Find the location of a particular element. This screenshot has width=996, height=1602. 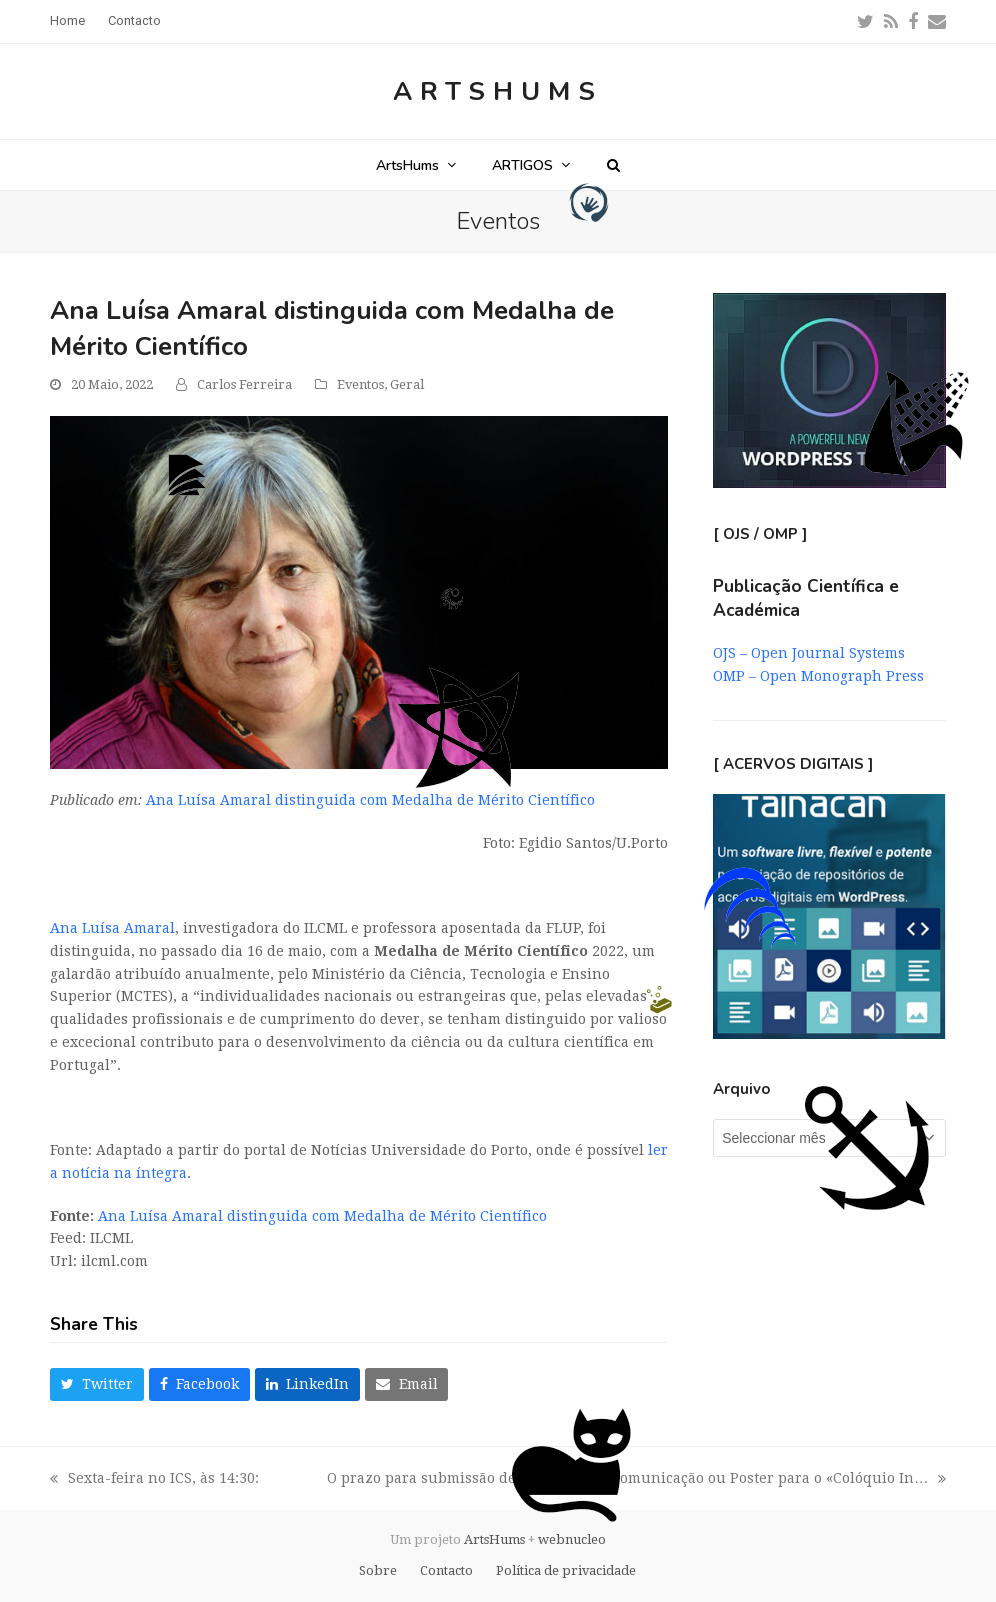

indicates wind or tornado weather conditions is located at coordinates (749, 908).